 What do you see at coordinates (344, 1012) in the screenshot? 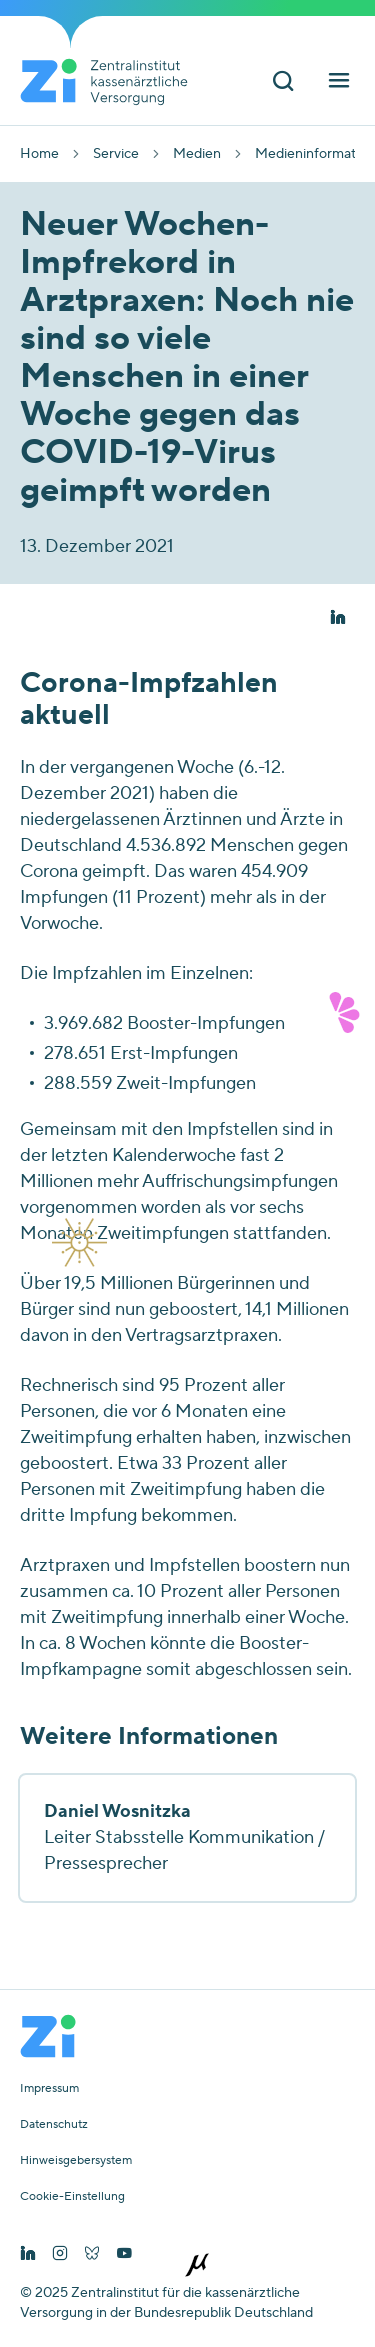
I see `link to Lemon Squeezy payment platform` at bounding box center [344, 1012].